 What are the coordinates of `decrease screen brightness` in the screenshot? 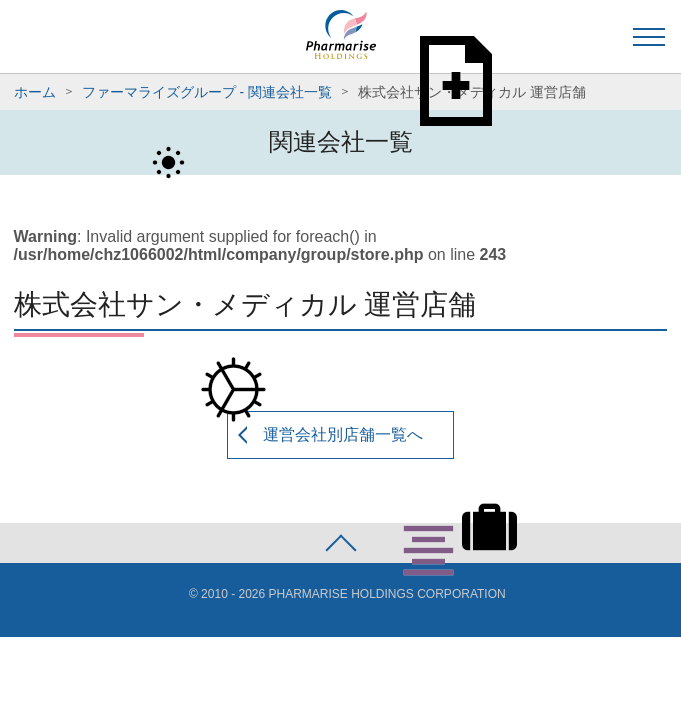 It's located at (168, 162).